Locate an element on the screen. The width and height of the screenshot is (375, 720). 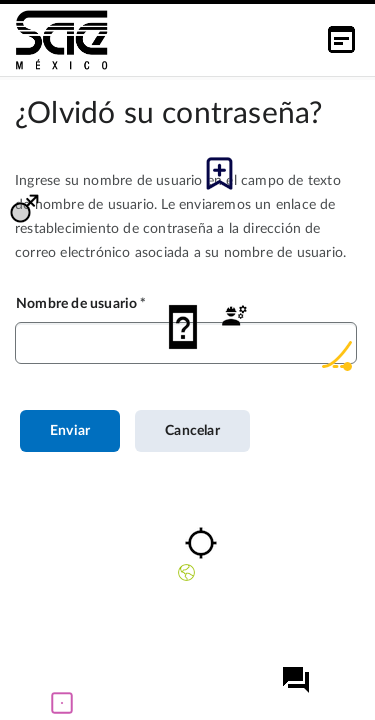
select transgender as gender identity is located at coordinates (25, 208).